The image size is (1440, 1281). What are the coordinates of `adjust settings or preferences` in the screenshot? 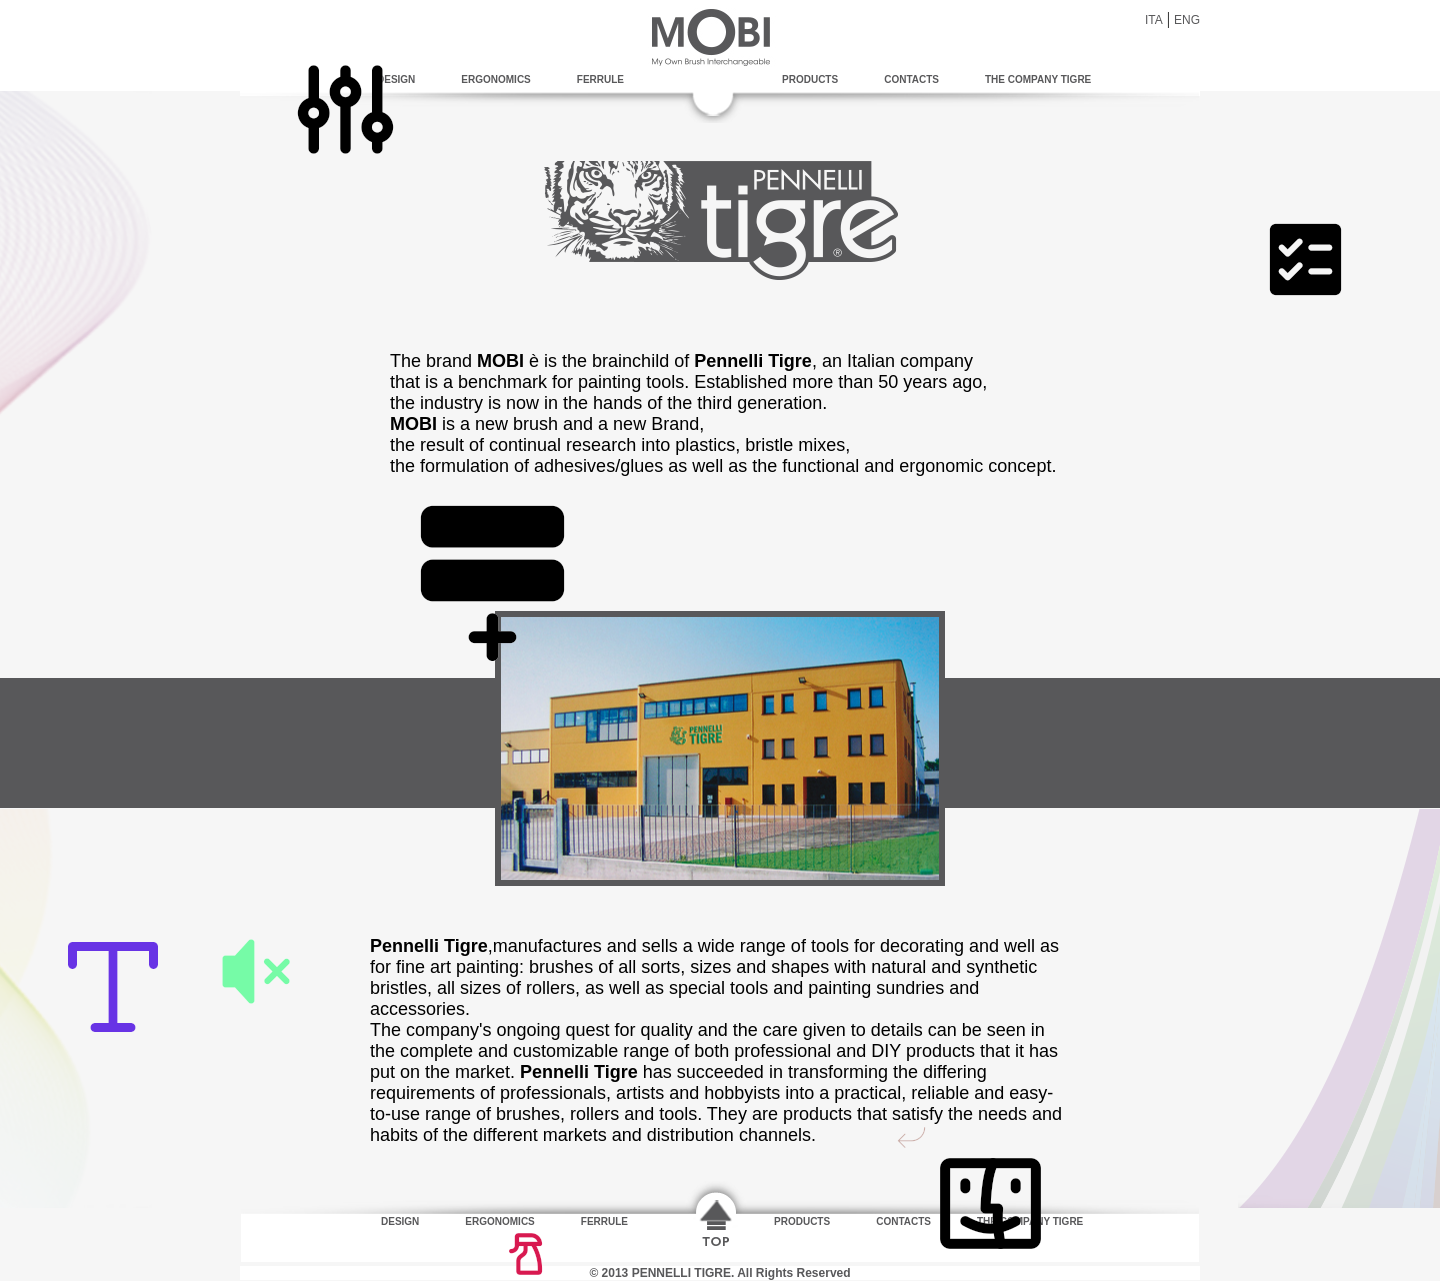 It's located at (345, 109).